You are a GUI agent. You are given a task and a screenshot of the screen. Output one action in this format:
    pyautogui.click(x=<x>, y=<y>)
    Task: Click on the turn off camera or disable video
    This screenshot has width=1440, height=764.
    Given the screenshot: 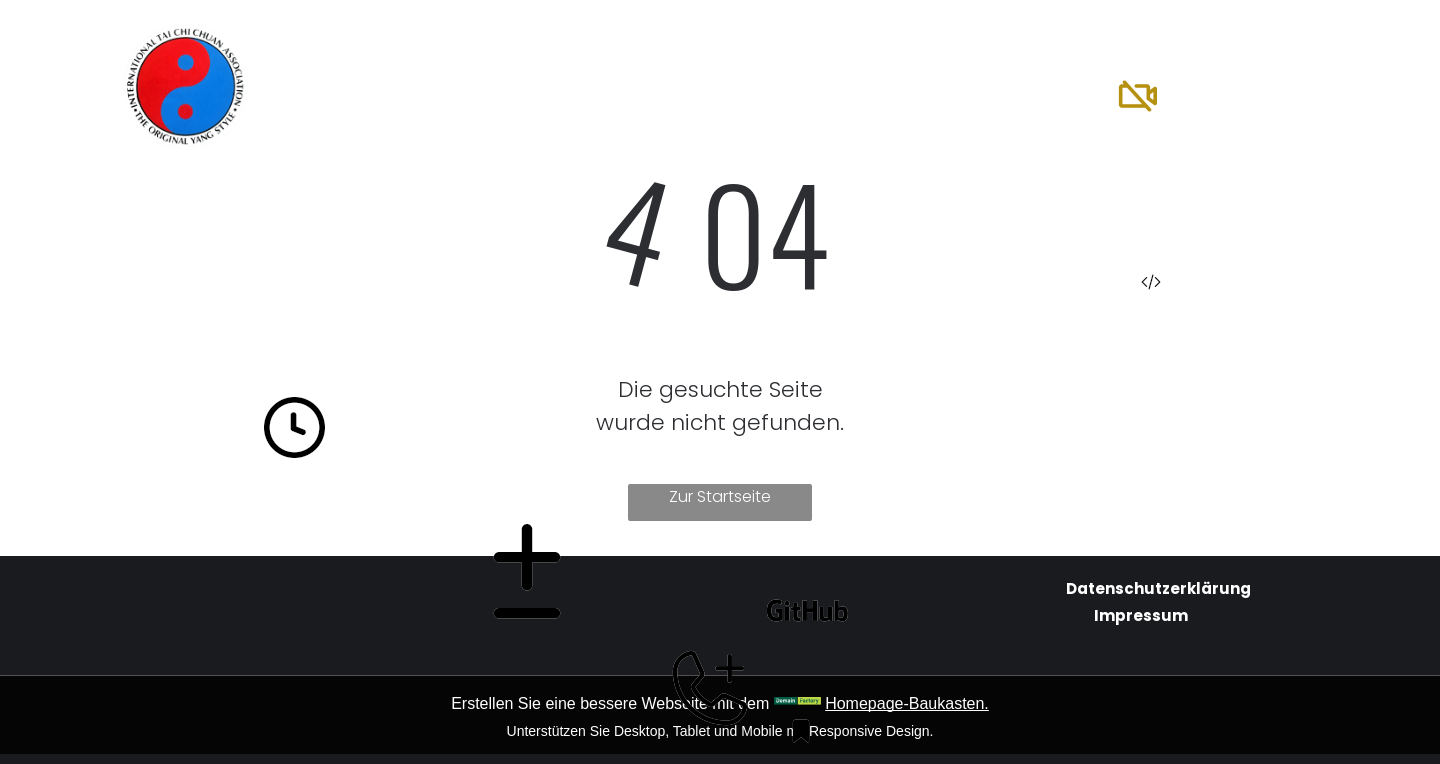 What is the action you would take?
    pyautogui.click(x=1137, y=96)
    